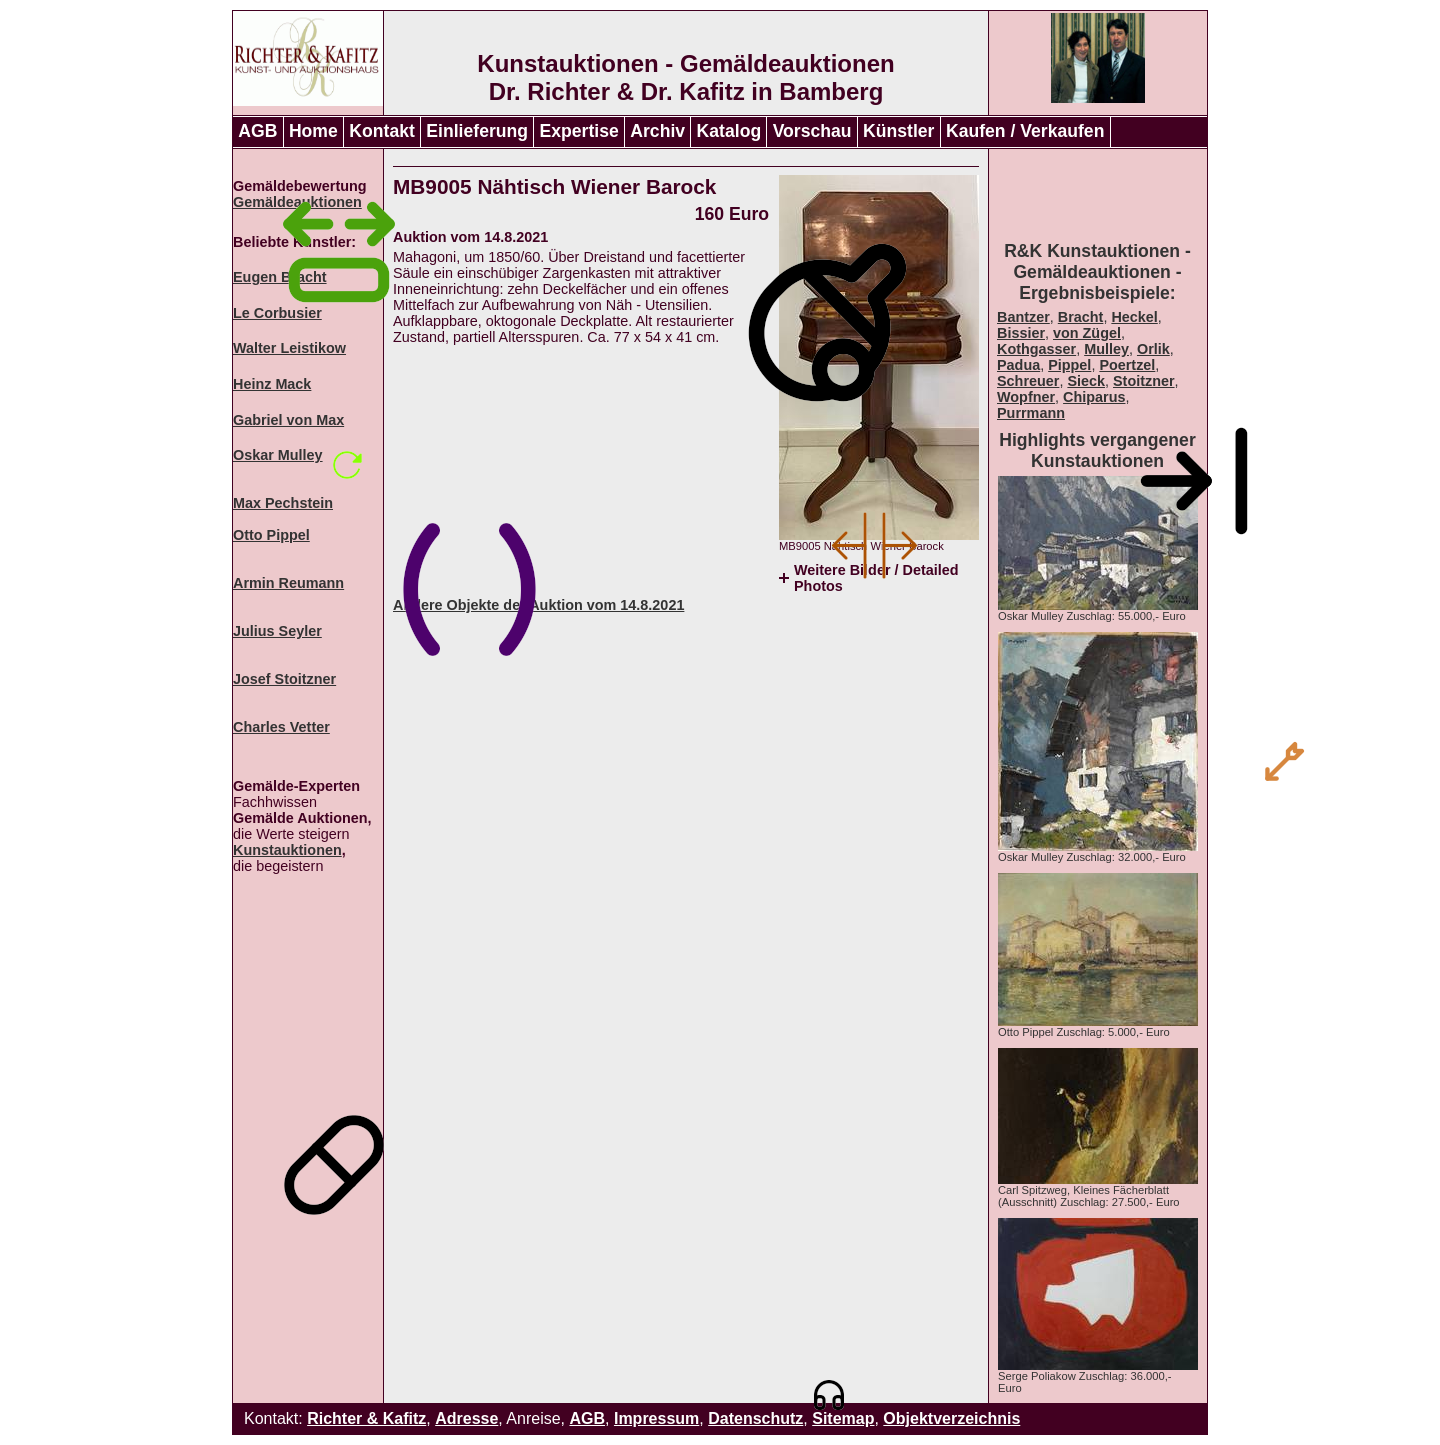 The height and width of the screenshot is (1445, 1440). What do you see at coordinates (1283, 762) in the screenshot?
I see `indicates archery or target shooting activity` at bounding box center [1283, 762].